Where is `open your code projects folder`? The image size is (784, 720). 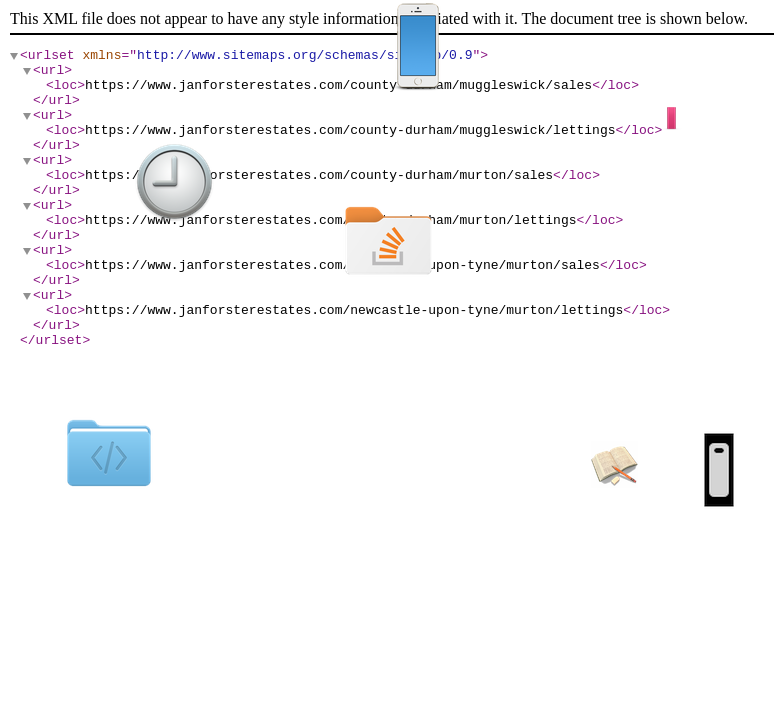 open your code projects folder is located at coordinates (109, 453).